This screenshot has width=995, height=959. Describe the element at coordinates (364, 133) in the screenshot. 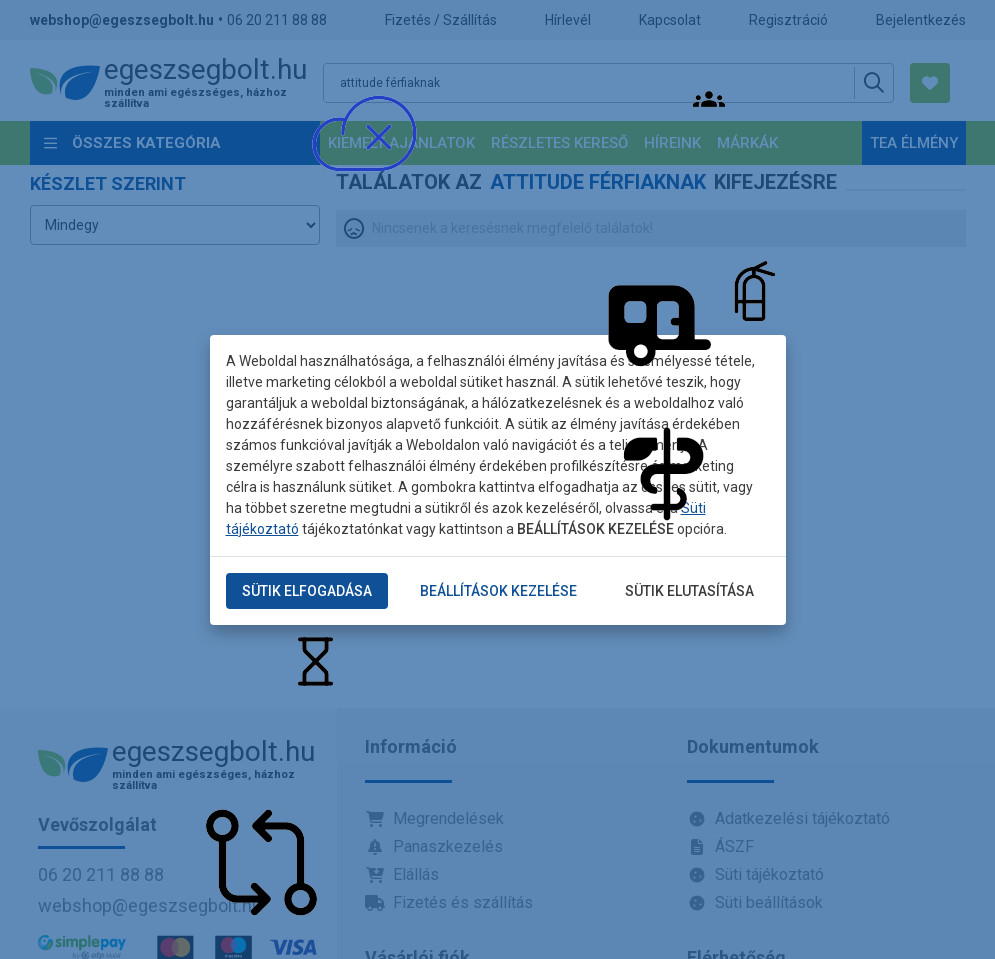

I see `disconnect from cloud storage` at that location.